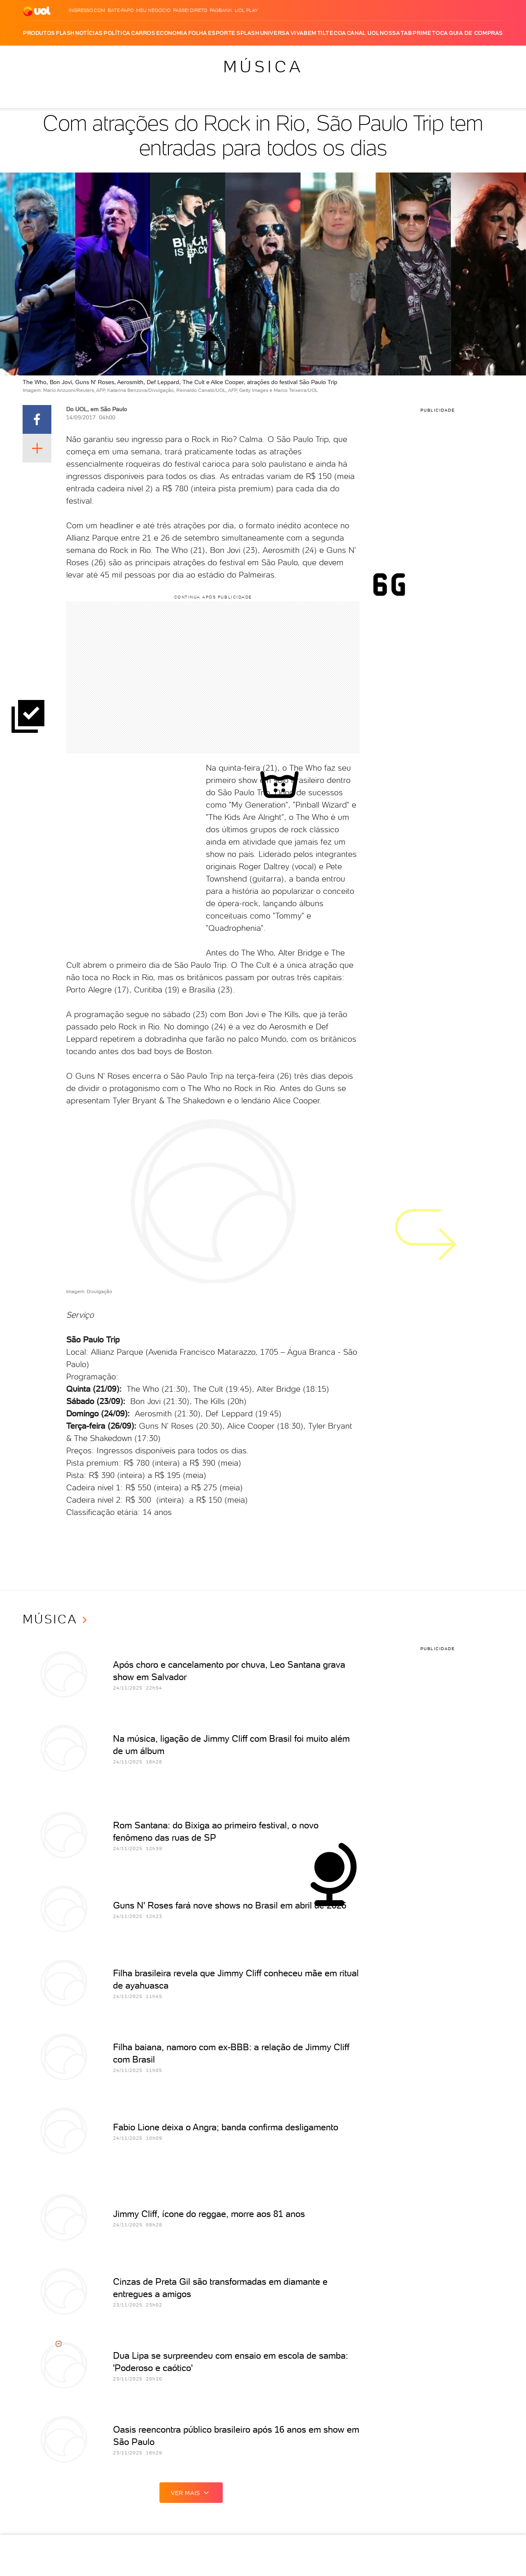 The height and width of the screenshot is (2576, 526). Describe the element at coordinates (28, 716) in the screenshot. I see `item successfully added to library` at that location.